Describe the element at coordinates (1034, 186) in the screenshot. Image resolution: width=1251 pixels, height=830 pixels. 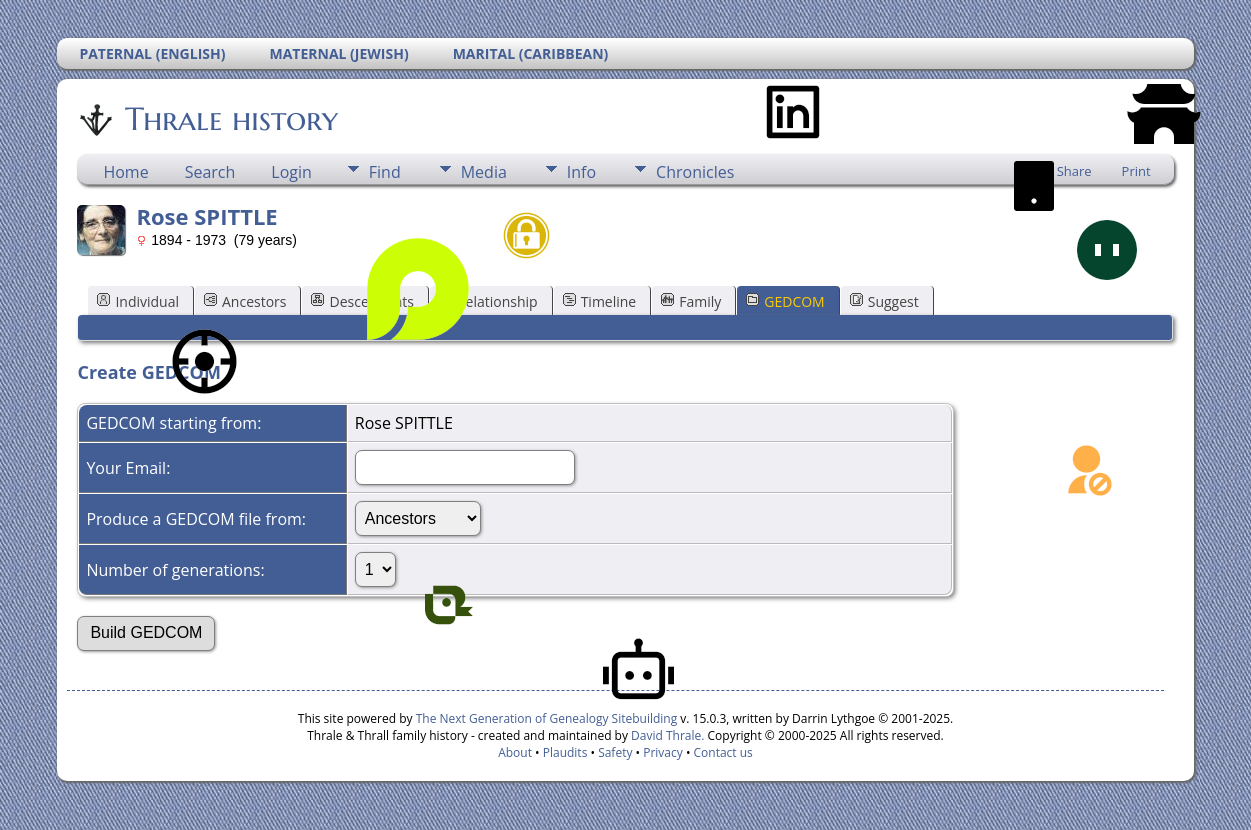
I see `switch to tablet view or layout` at that location.